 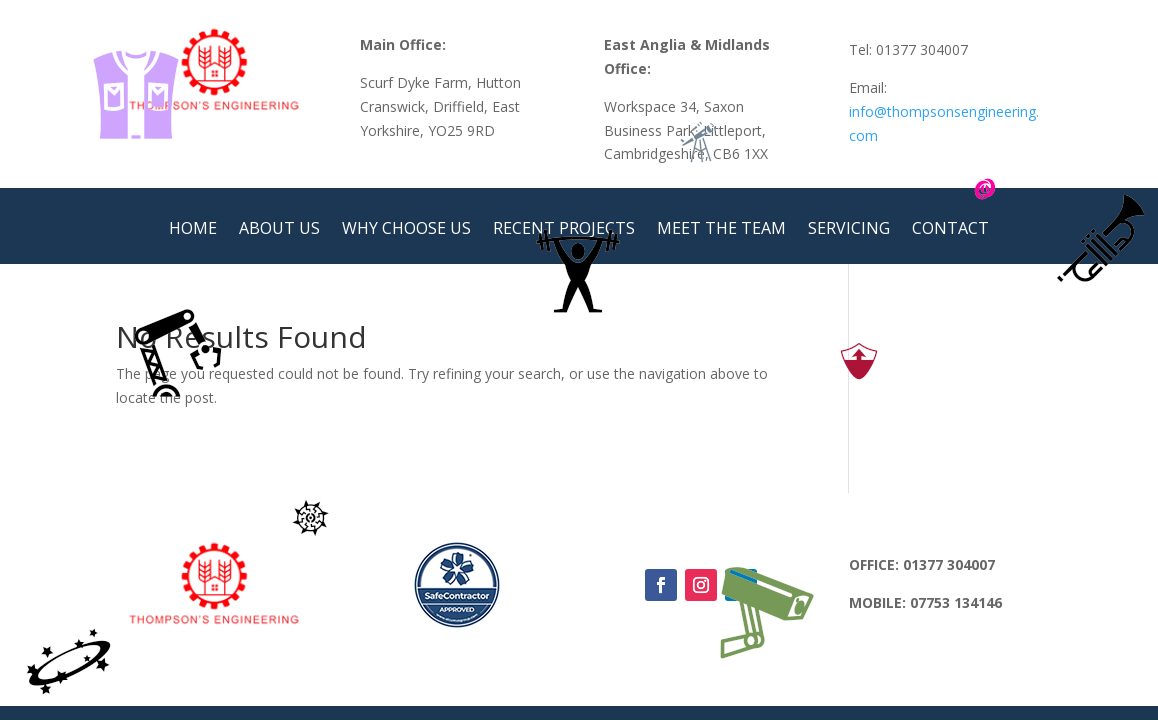 I want to click on indicates a surreal or dream-like game state, so click(x=985, y=189).